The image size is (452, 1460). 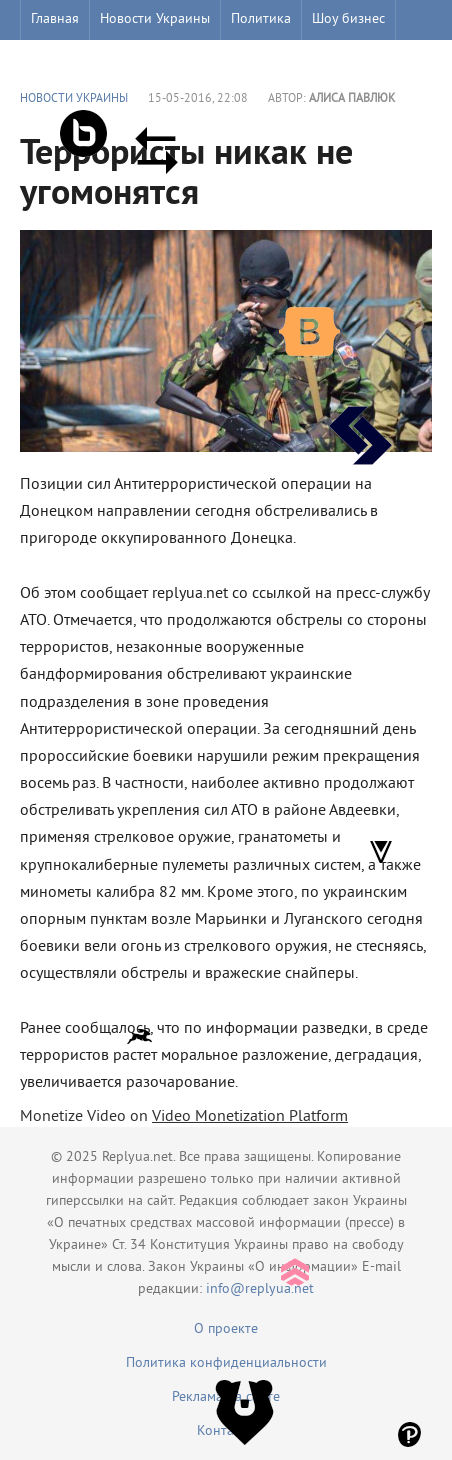 I want to click on open the Uptime Kuma monitoring dashboard, so click(x=244, y=1412).